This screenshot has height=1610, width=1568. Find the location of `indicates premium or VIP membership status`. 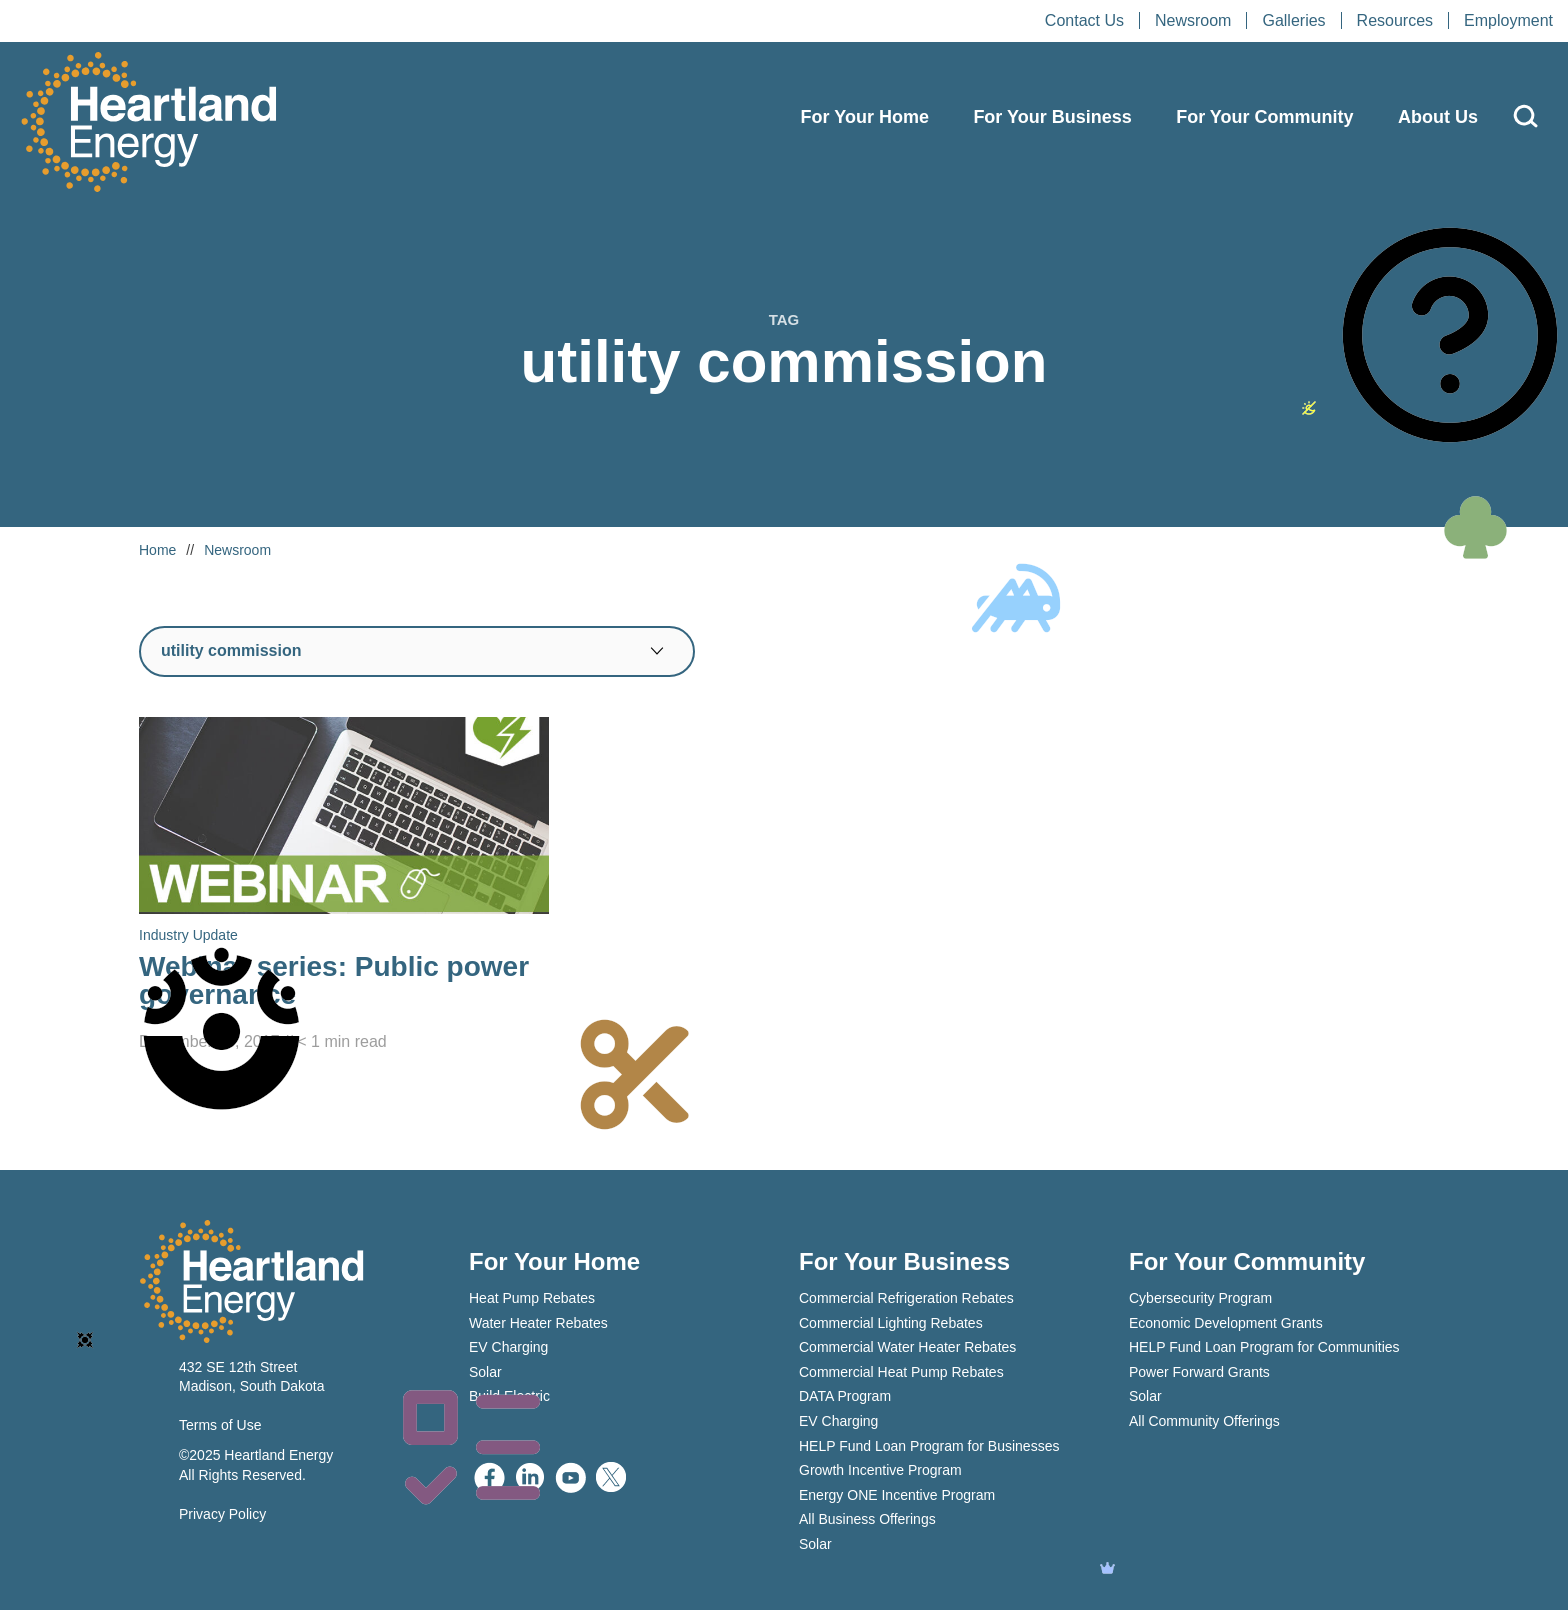

indicates premium or VIP membership status is located at coordinates (1107, 1568).